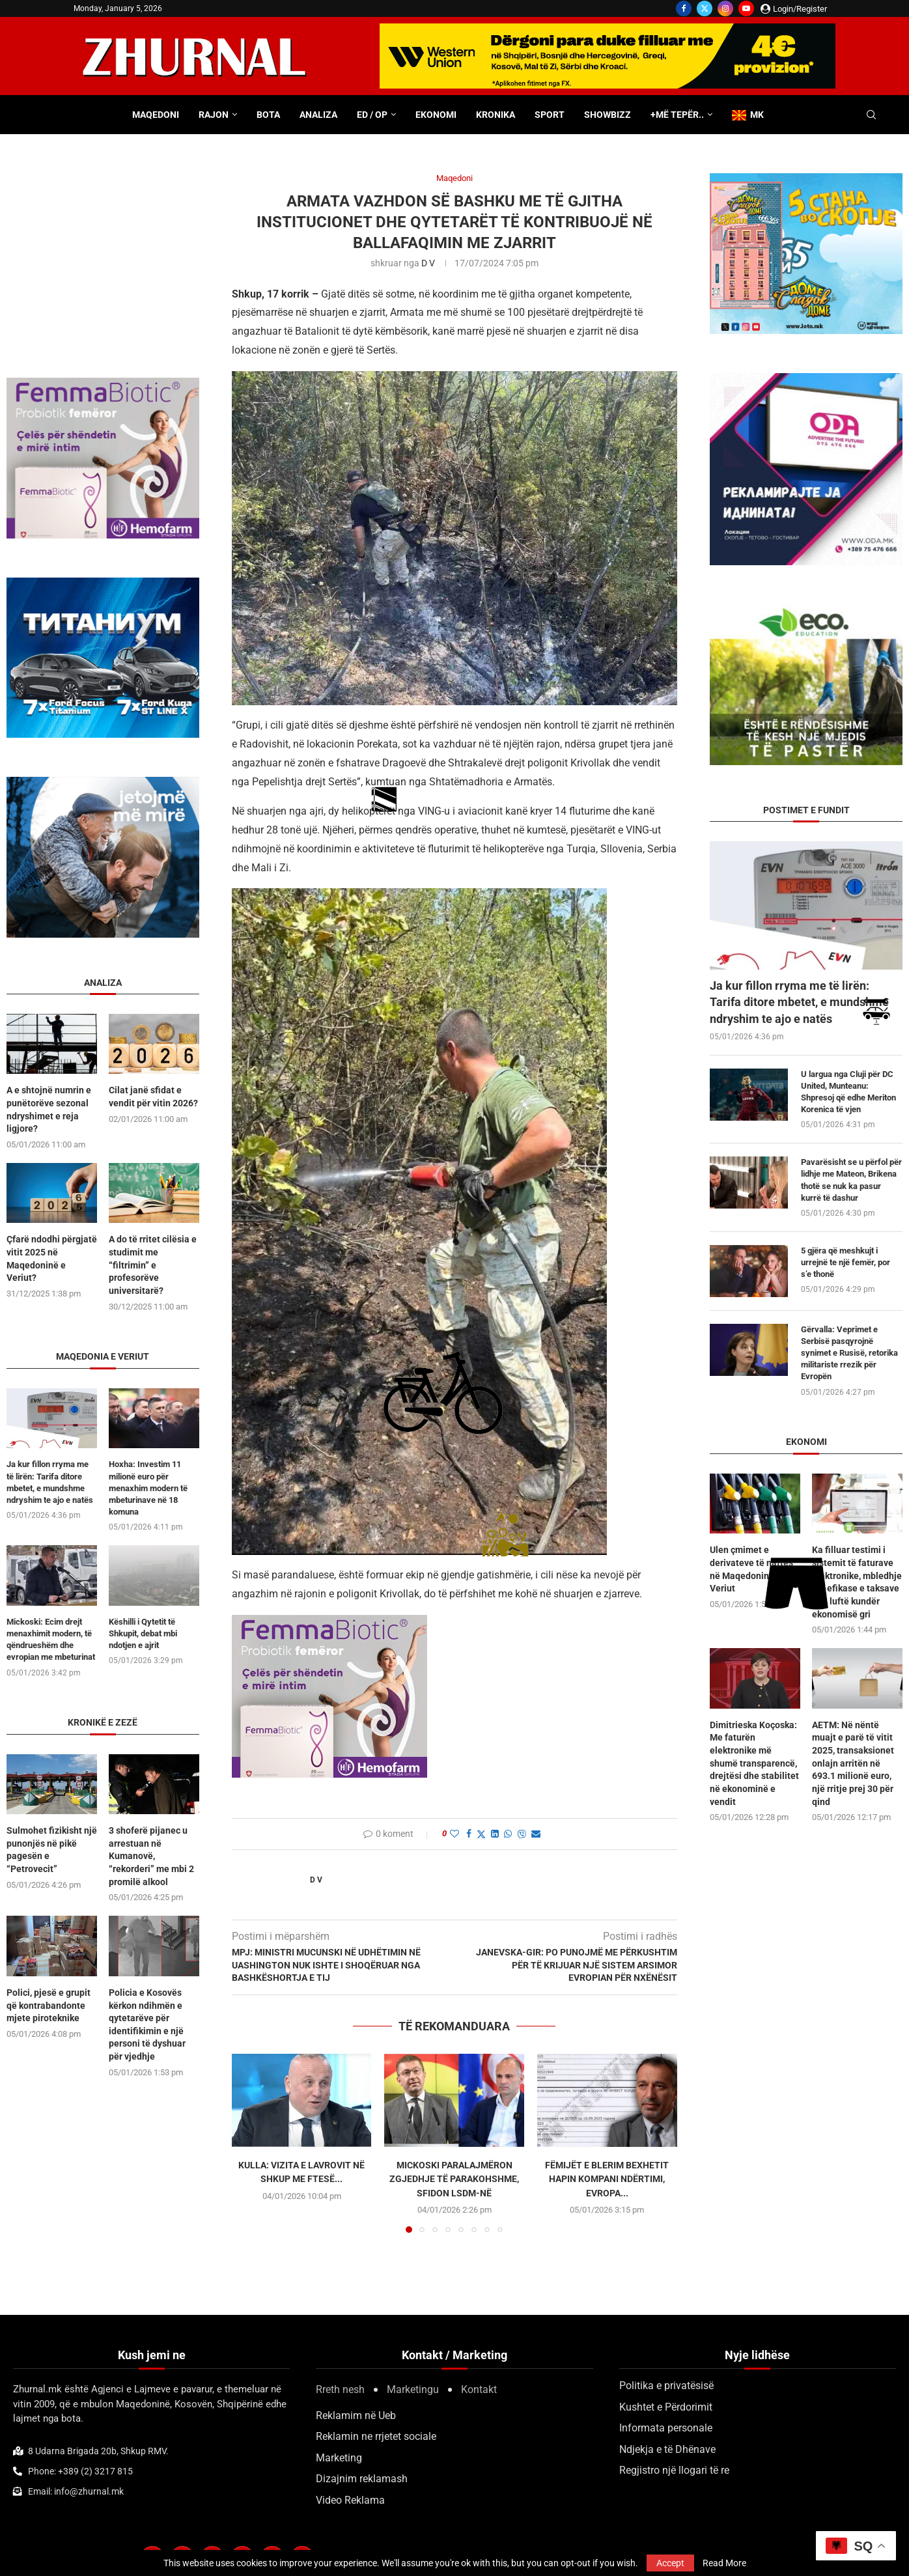 Image resolution: width=909 pixels, height=2576 pixels. I want to click on indicates a blocked or restricted area, so click(505, 1533).